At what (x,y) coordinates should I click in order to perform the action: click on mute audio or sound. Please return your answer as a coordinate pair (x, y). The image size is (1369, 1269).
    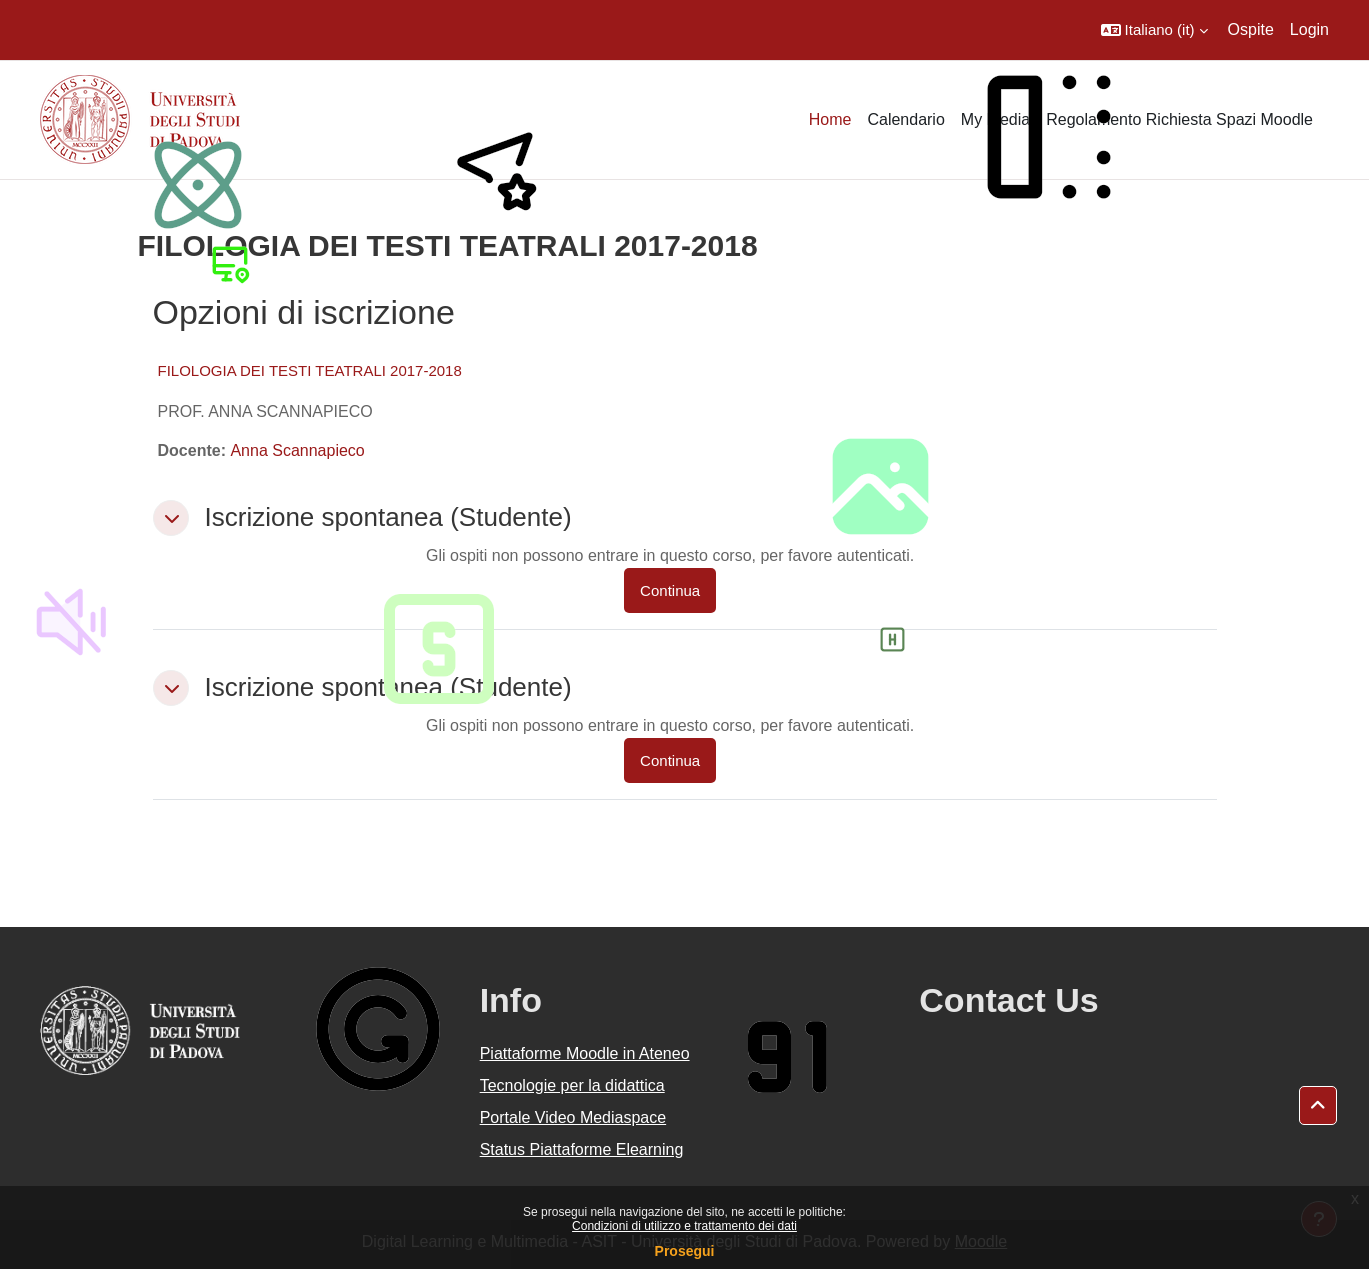
    Looking at the image, I should click on (70, 622).